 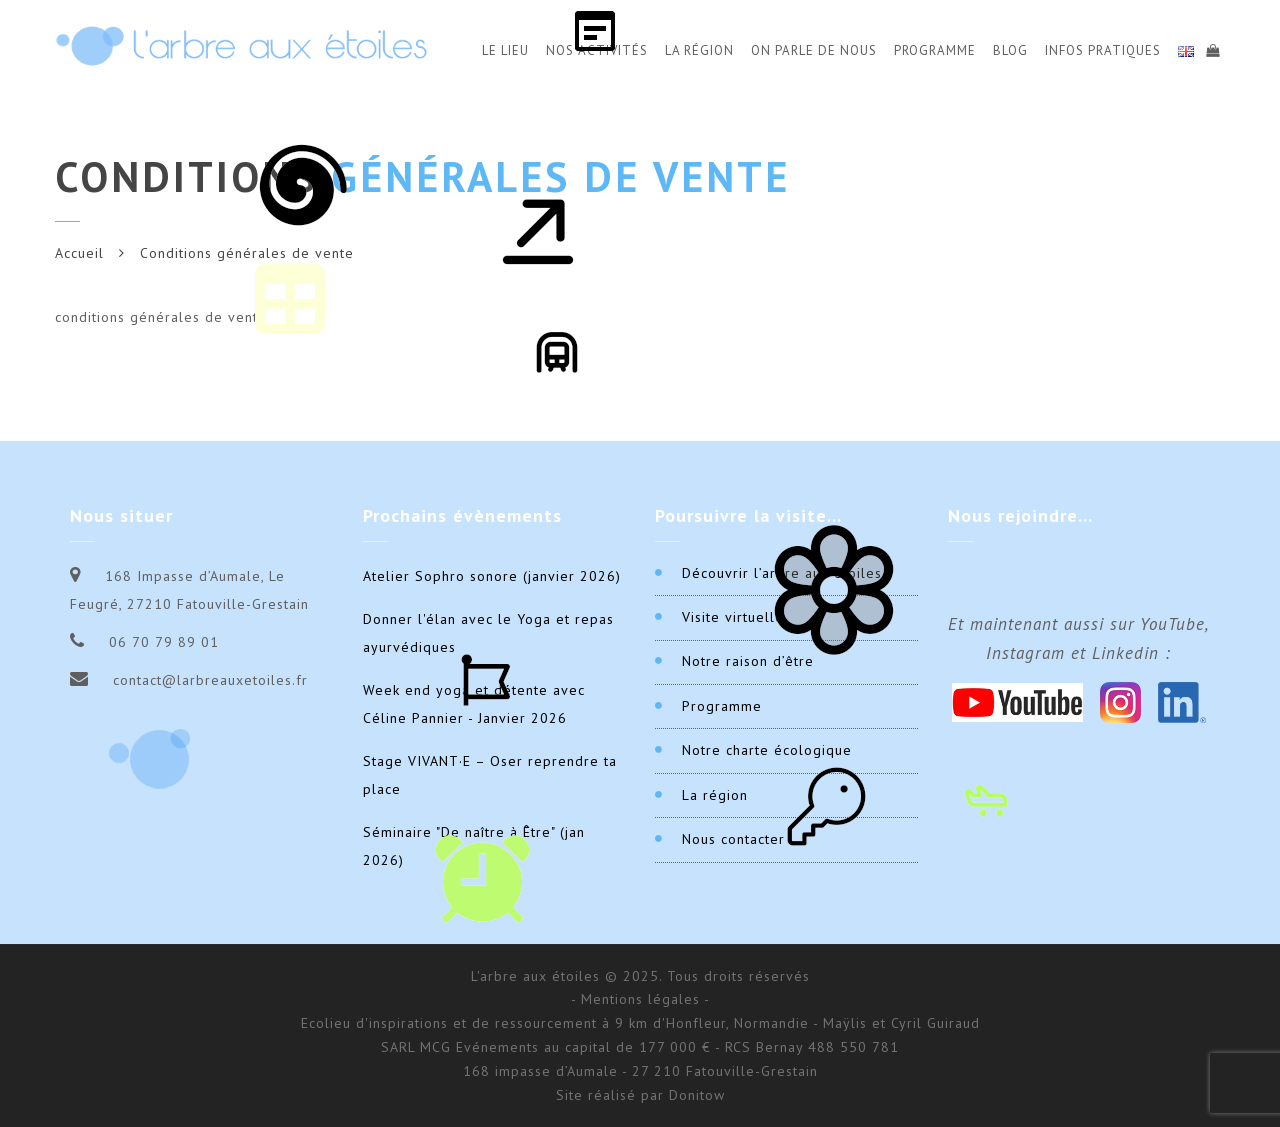 I want to click on set or manage alarms, so click(x=482, y=878).